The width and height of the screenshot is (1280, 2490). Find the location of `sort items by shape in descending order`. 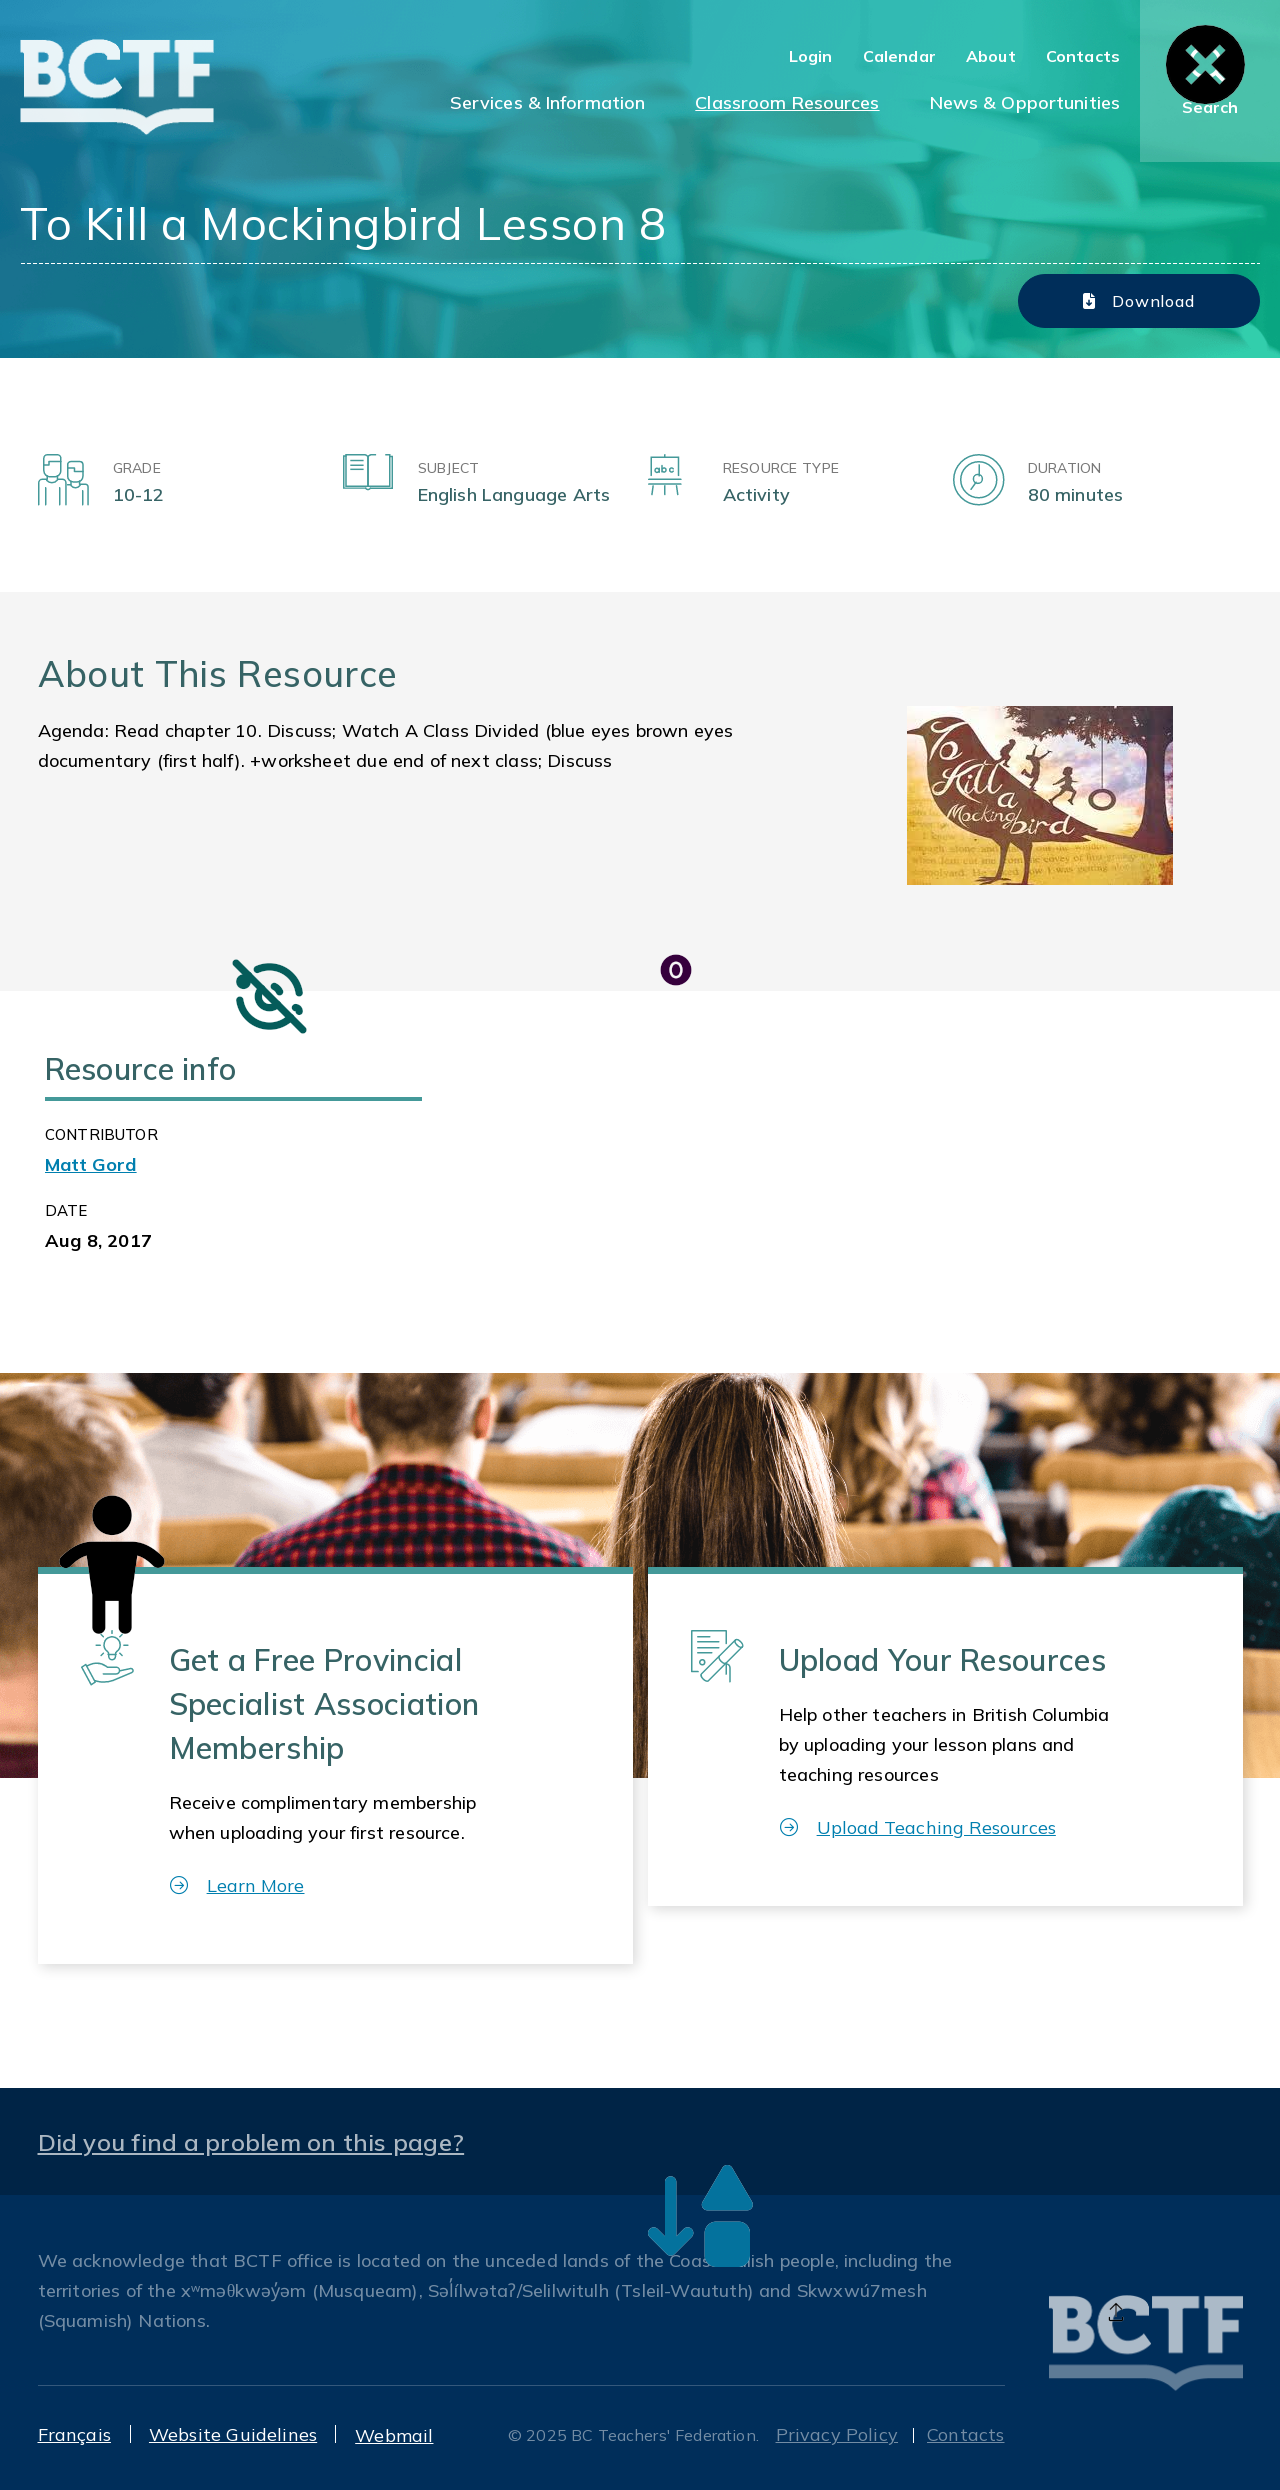

sort items by shape in descending order is located at coordinates (699, 2216).